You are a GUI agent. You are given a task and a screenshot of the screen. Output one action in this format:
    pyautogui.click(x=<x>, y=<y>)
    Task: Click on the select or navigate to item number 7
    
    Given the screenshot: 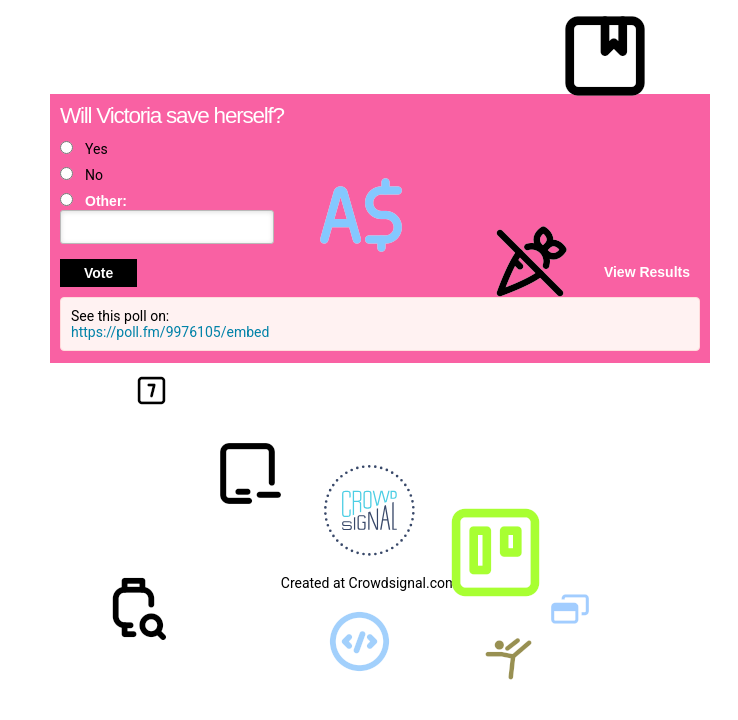 What is the action you would take?
    pyautogui.click(x=151, y=390)
    